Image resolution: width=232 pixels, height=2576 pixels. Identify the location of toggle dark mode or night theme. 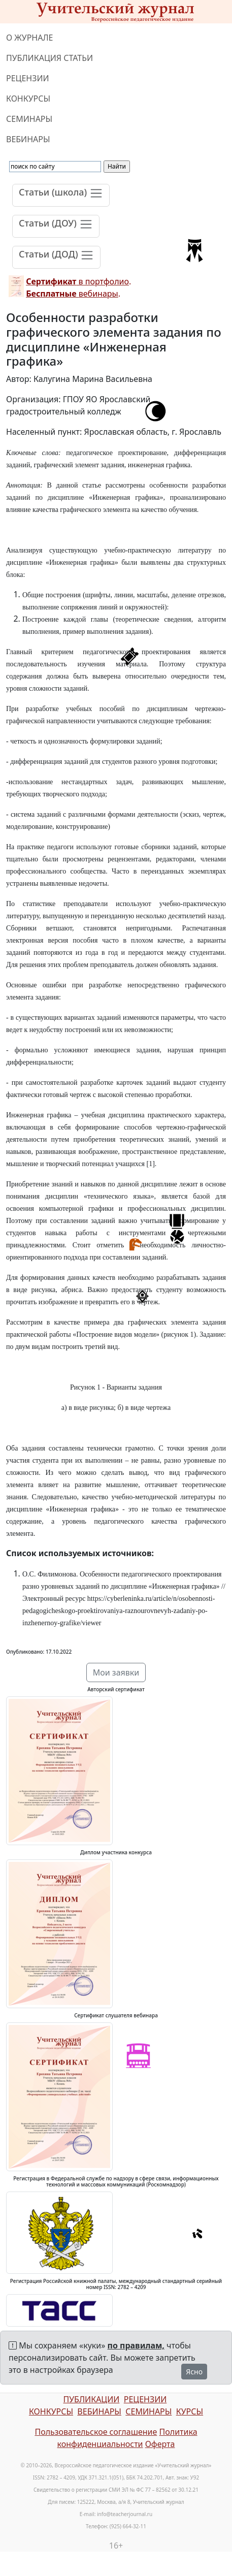
(155, 411).